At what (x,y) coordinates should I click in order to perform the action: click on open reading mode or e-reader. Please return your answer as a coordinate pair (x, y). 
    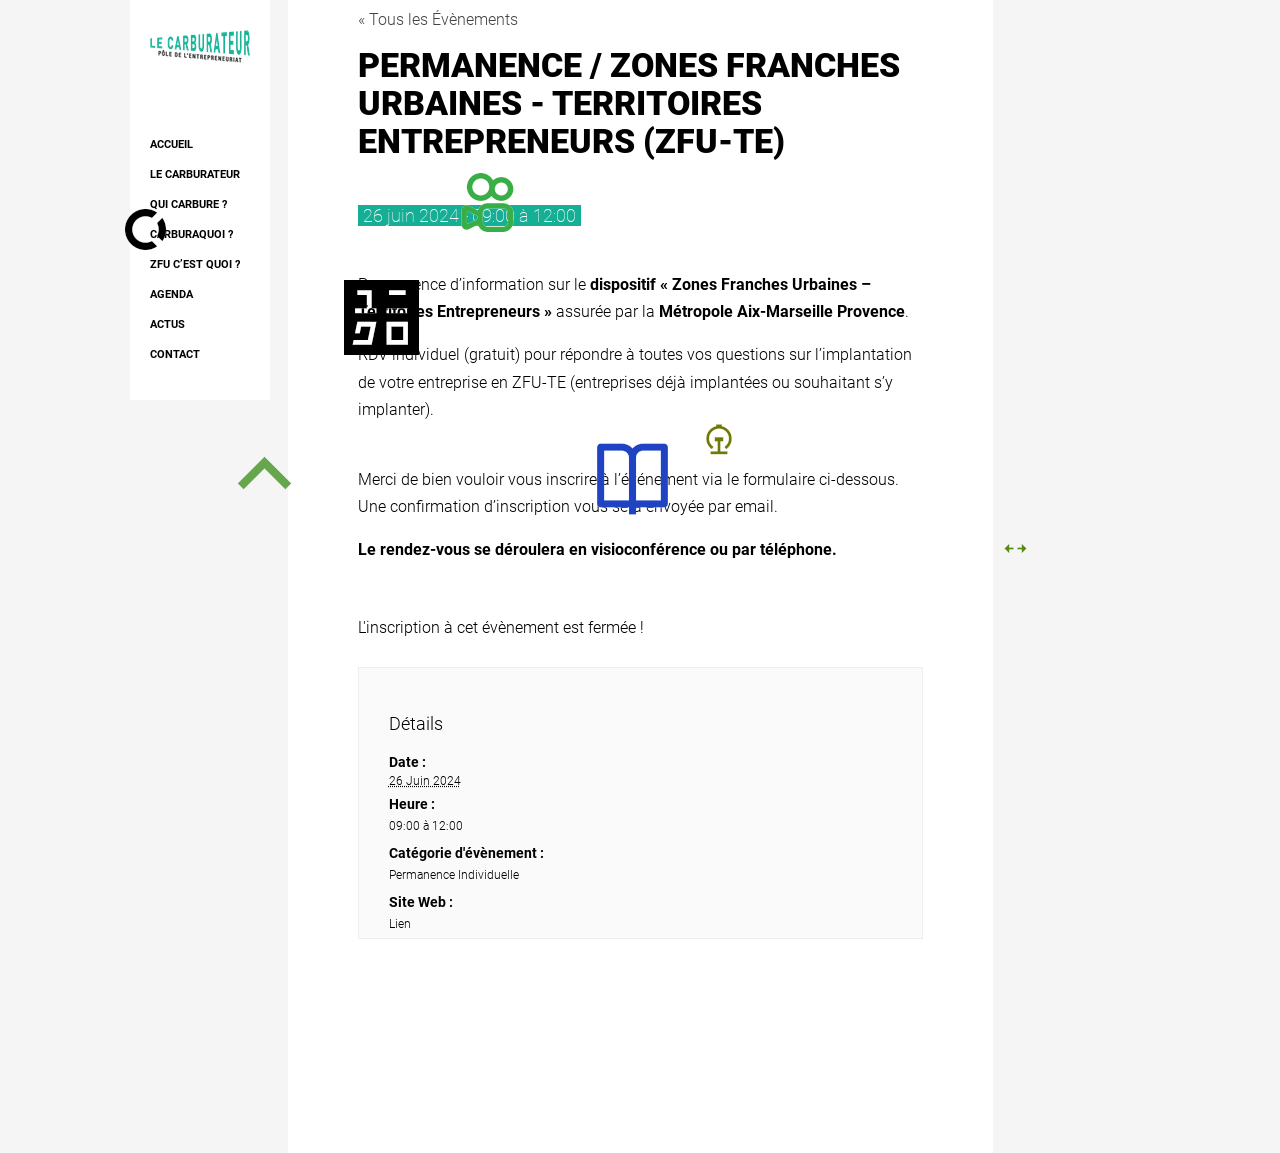
    Looking at the image, I should click on (632, 475).